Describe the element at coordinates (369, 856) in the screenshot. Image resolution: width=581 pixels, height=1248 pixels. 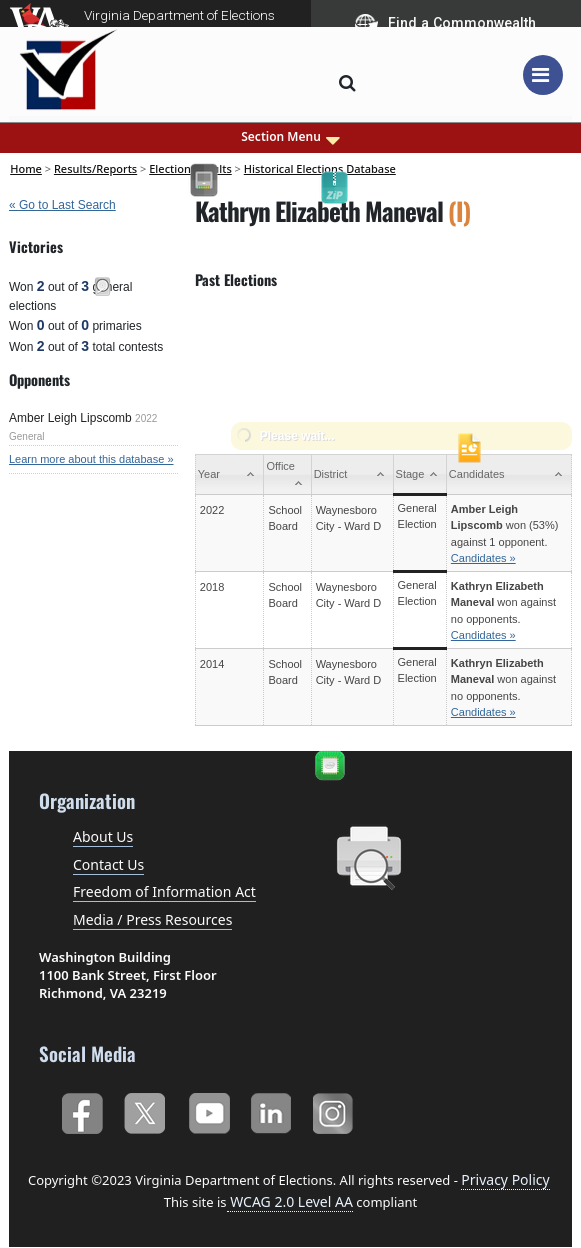
I see `preview document before printing` at that location.